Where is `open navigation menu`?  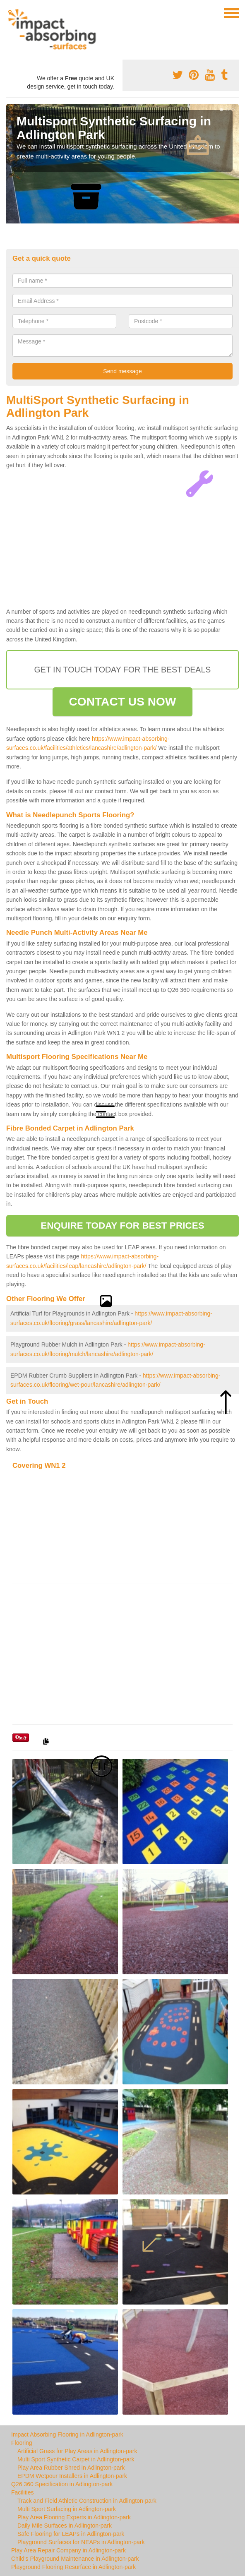 open navigation menu is located at coordinates (105, 1112).